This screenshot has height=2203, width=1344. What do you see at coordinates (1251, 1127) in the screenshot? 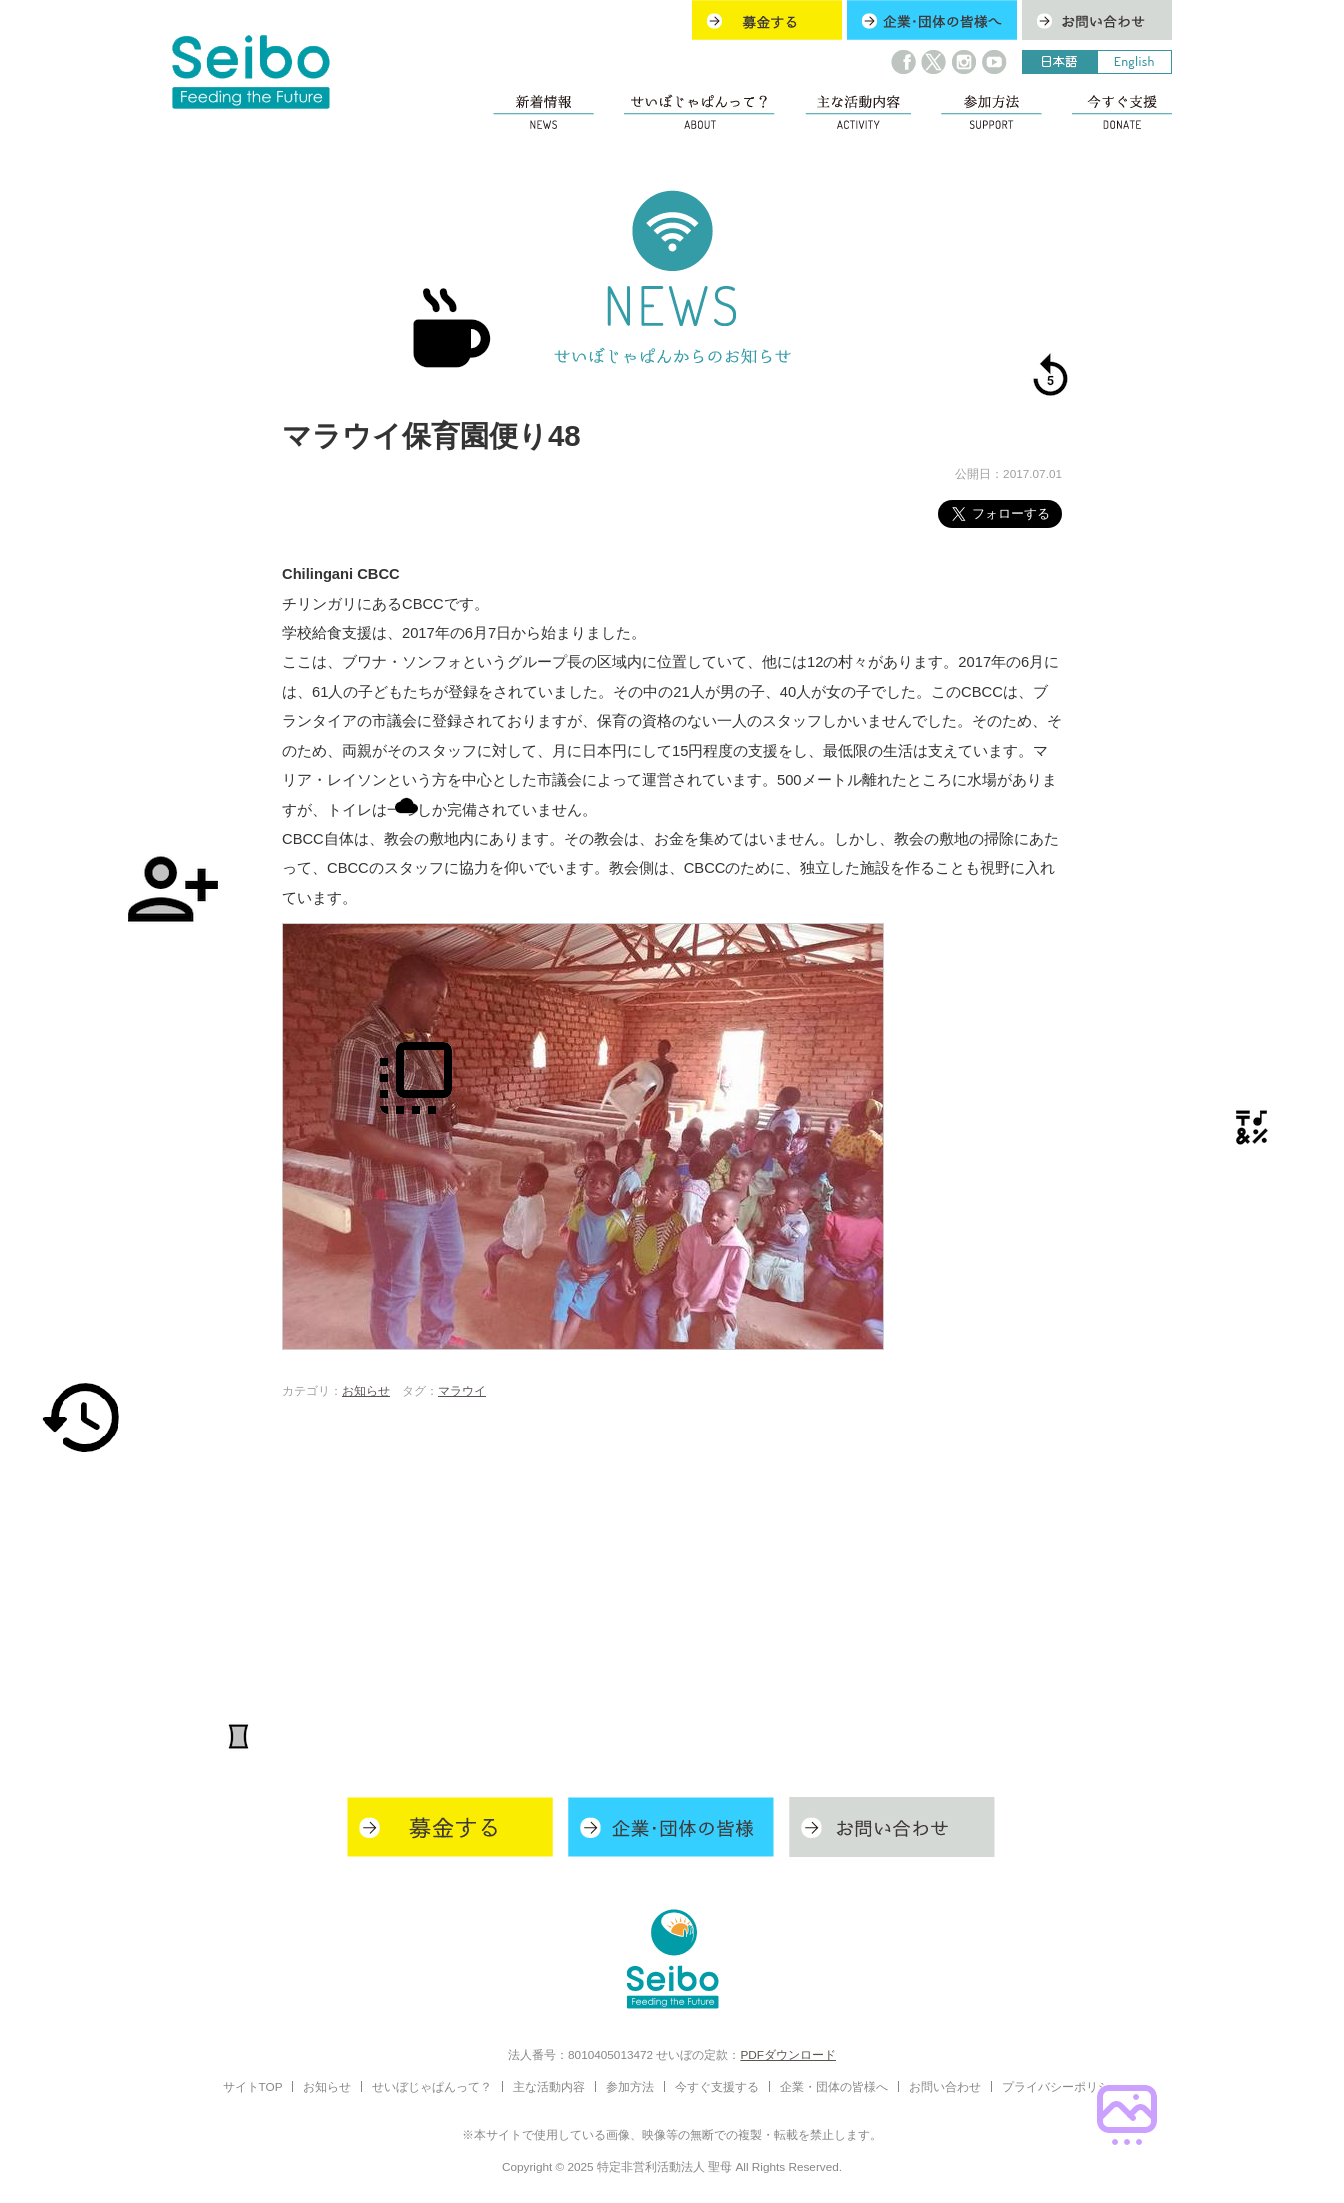
I see `access emoji and special characters` at bounding box center [1251, 1127].